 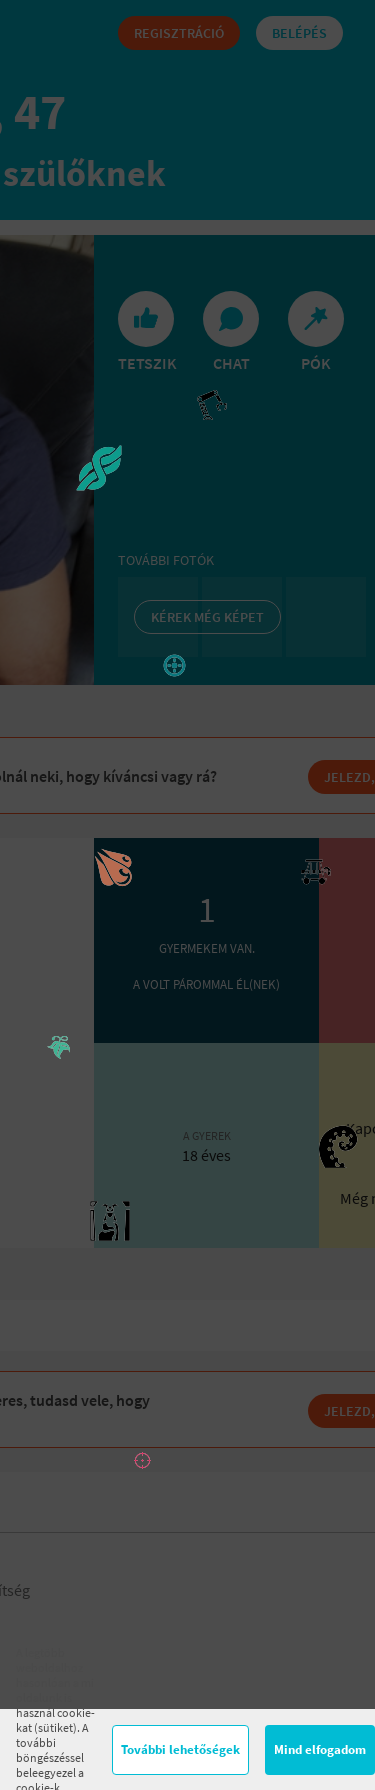 I want to click on view liquid or water-related resources, so click(x=113, y=867).